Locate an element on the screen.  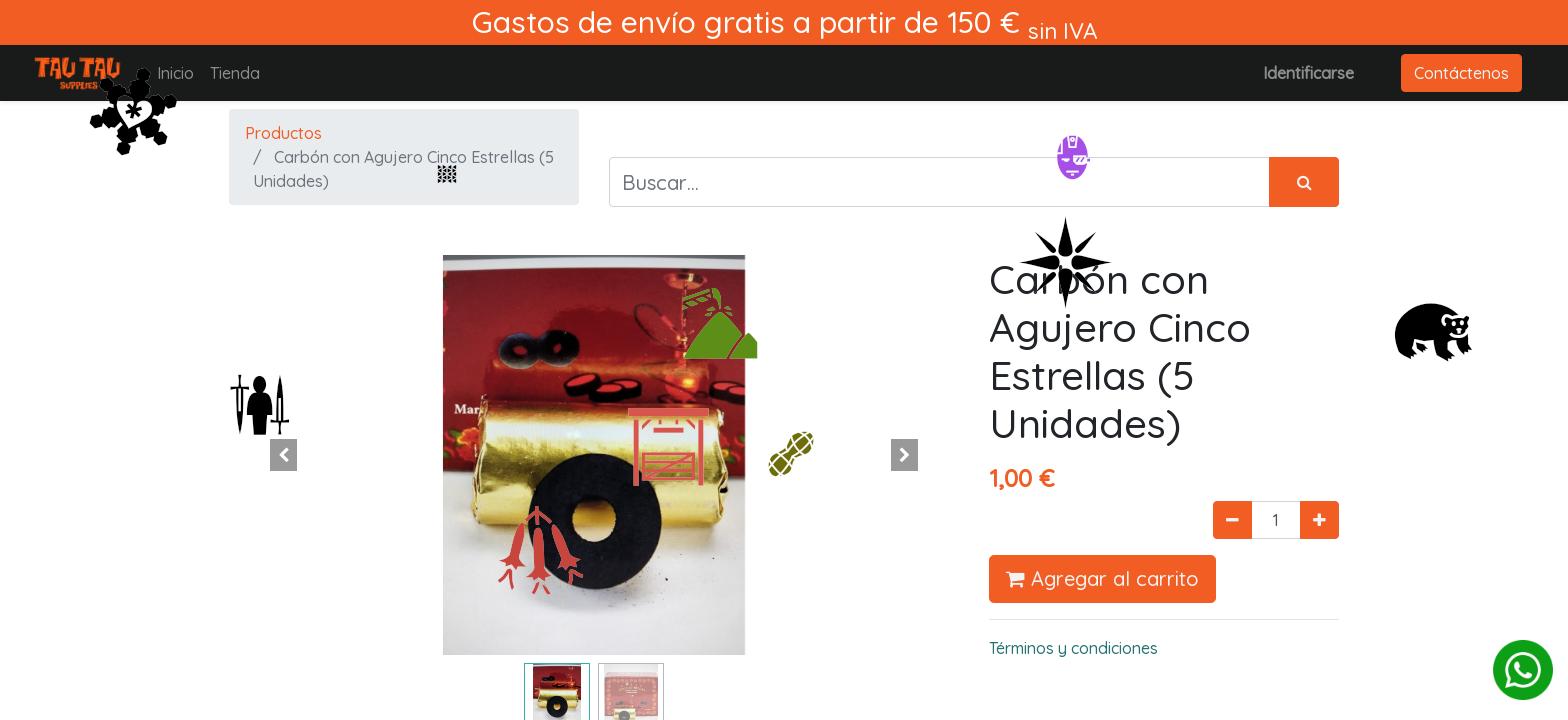
polar bear icon for wildlife or arctic-themed game is located at coordinates (1433, 332).